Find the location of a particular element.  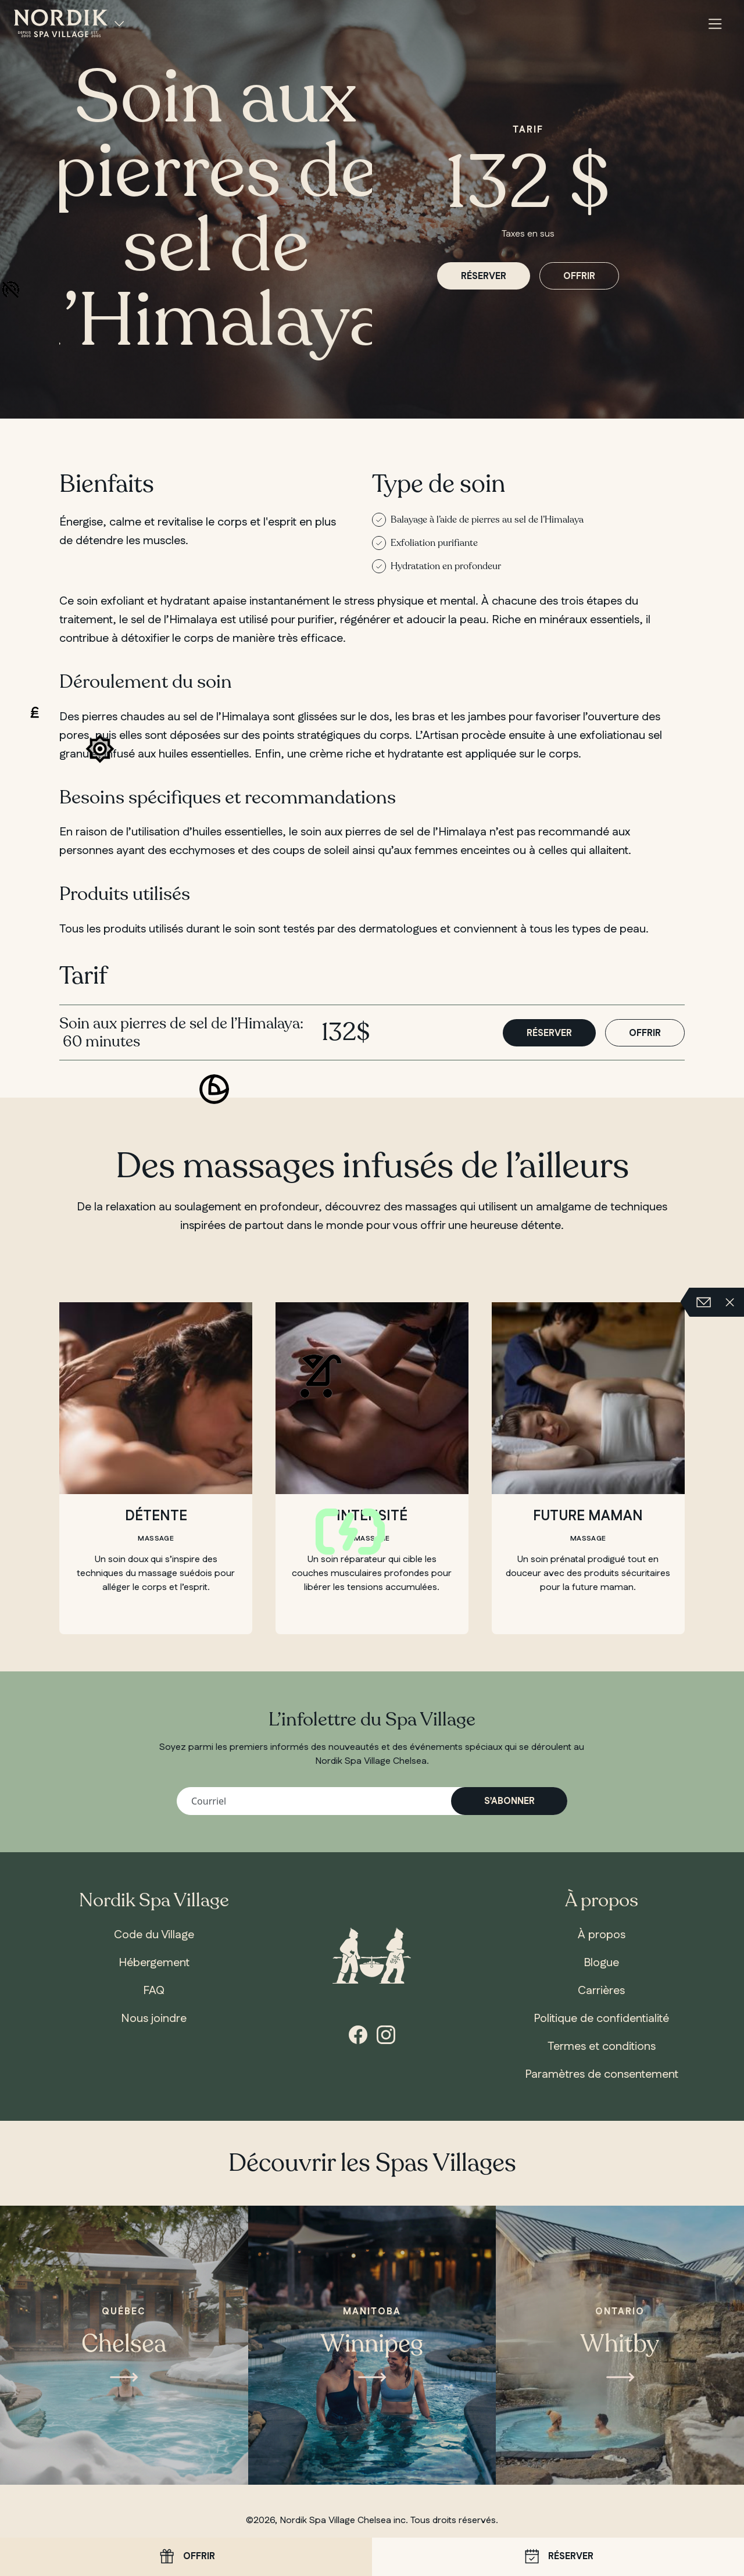

indicates stroller-friendly or family amenities available is located at coordinates (319, 1375).